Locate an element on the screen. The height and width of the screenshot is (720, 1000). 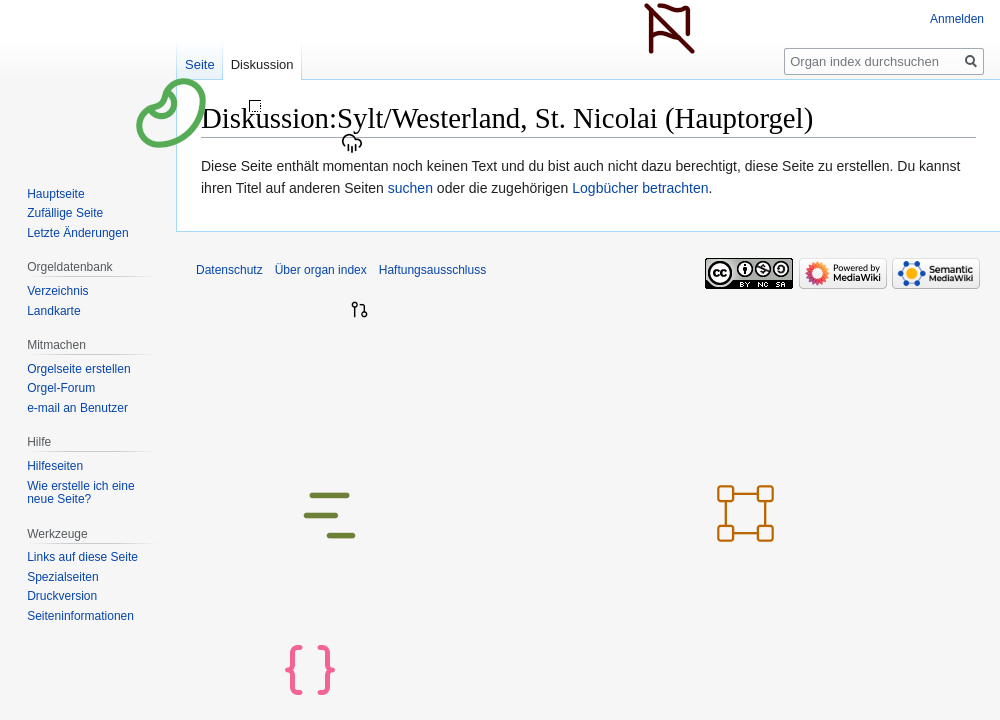
select or resize an object's boundaries is located at coordinates (745, 513).